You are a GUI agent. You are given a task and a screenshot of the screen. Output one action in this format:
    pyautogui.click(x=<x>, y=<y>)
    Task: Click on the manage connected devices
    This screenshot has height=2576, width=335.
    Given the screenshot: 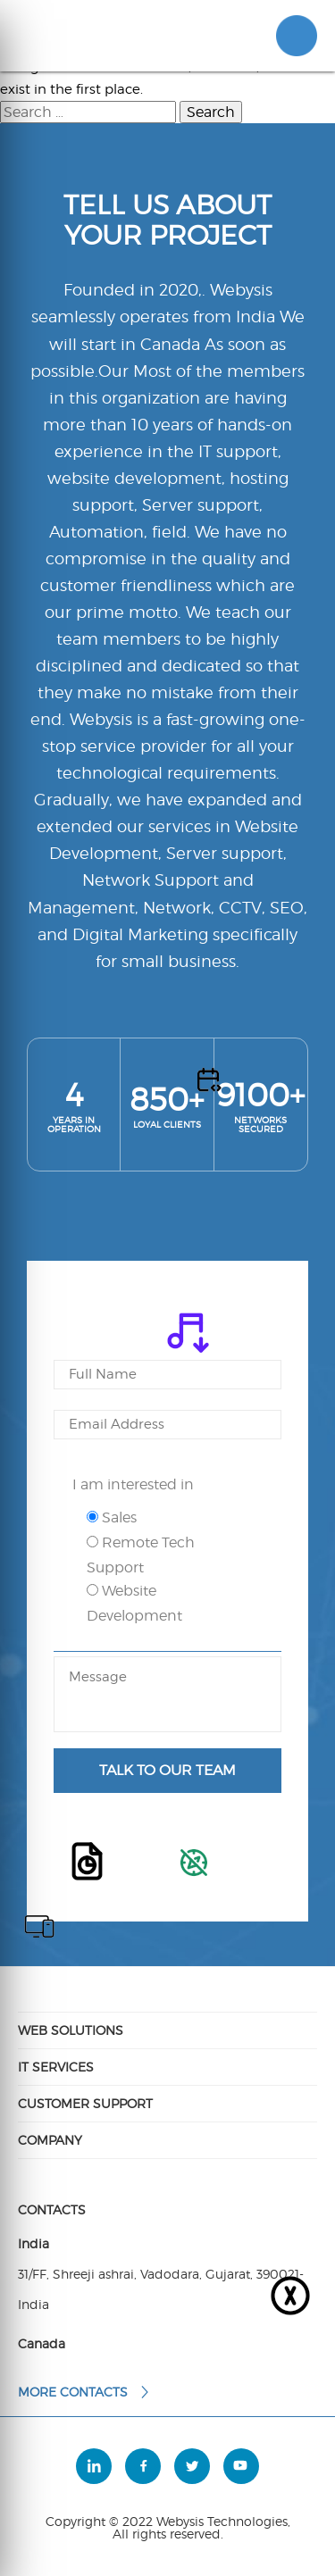 What is the action you would take?
    pyautogui.click(x=38, y=1926)
    